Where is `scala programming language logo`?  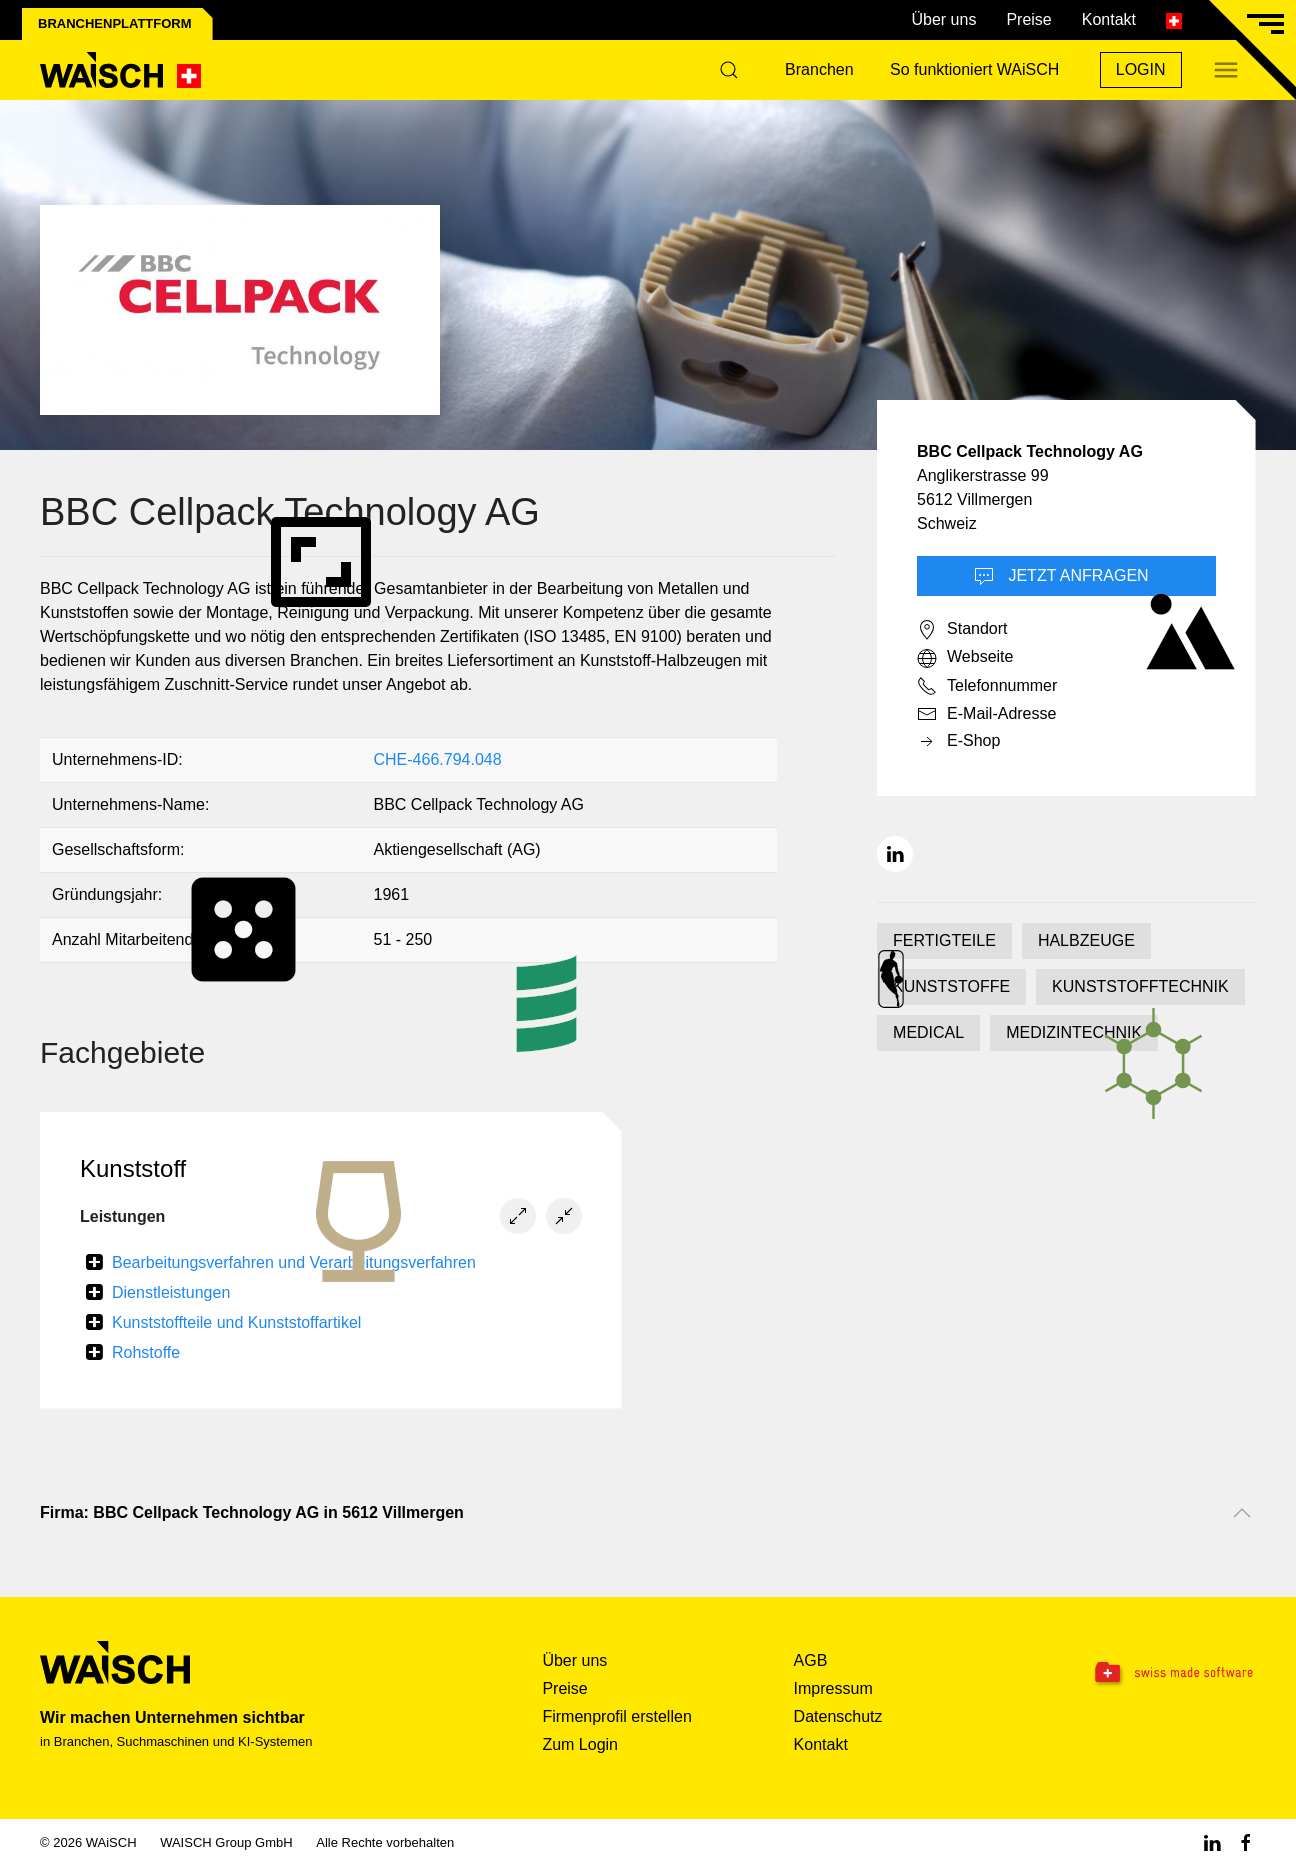
scala programming language logo is located at coordinates (546, 1003).